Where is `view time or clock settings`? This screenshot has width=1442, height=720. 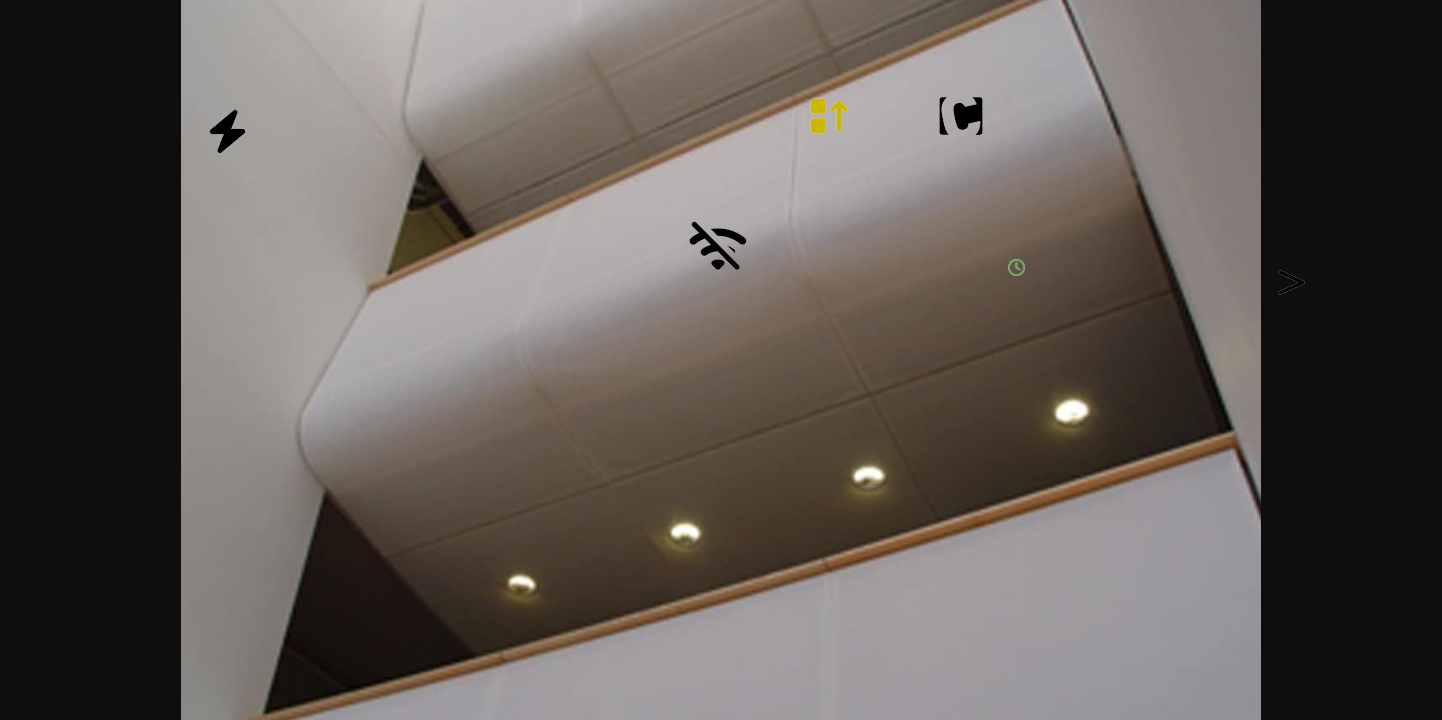
view time or clock settings is located at coordinates (1016, 267).